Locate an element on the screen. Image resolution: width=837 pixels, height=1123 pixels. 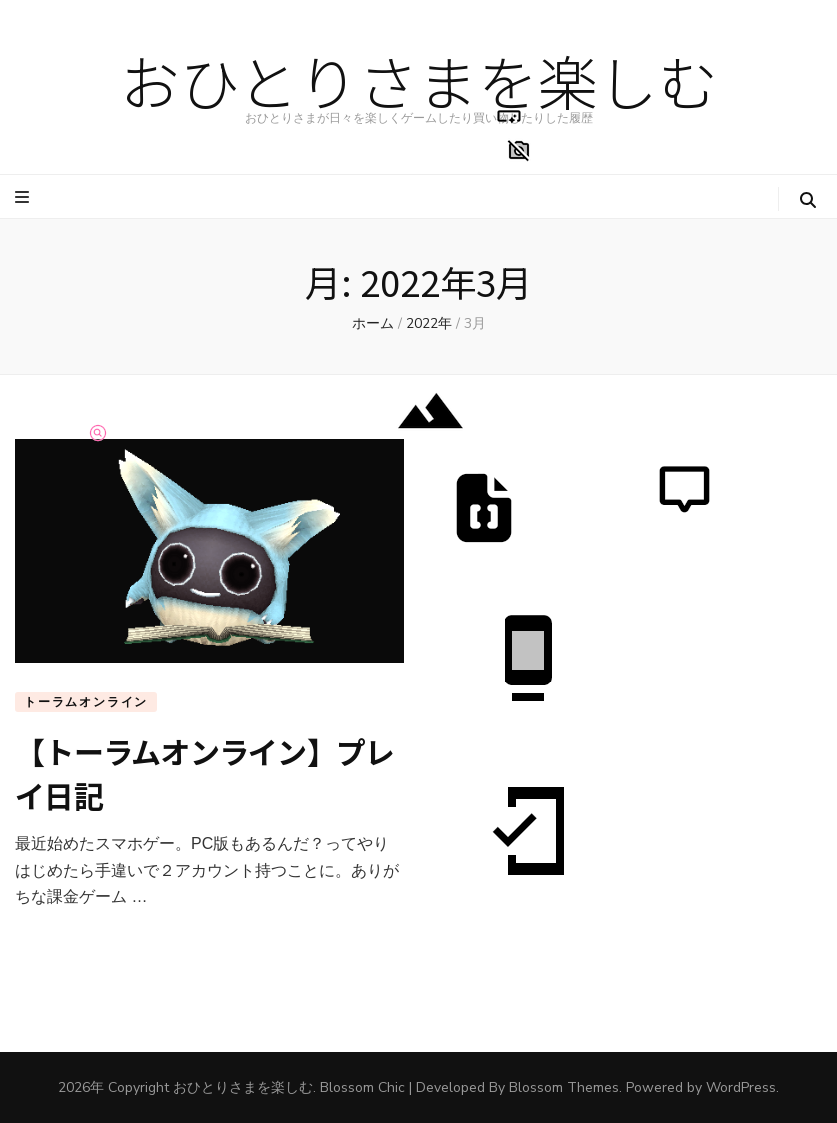
indicates mobile-optimized or responsive content is located at coordinates (528, 831).